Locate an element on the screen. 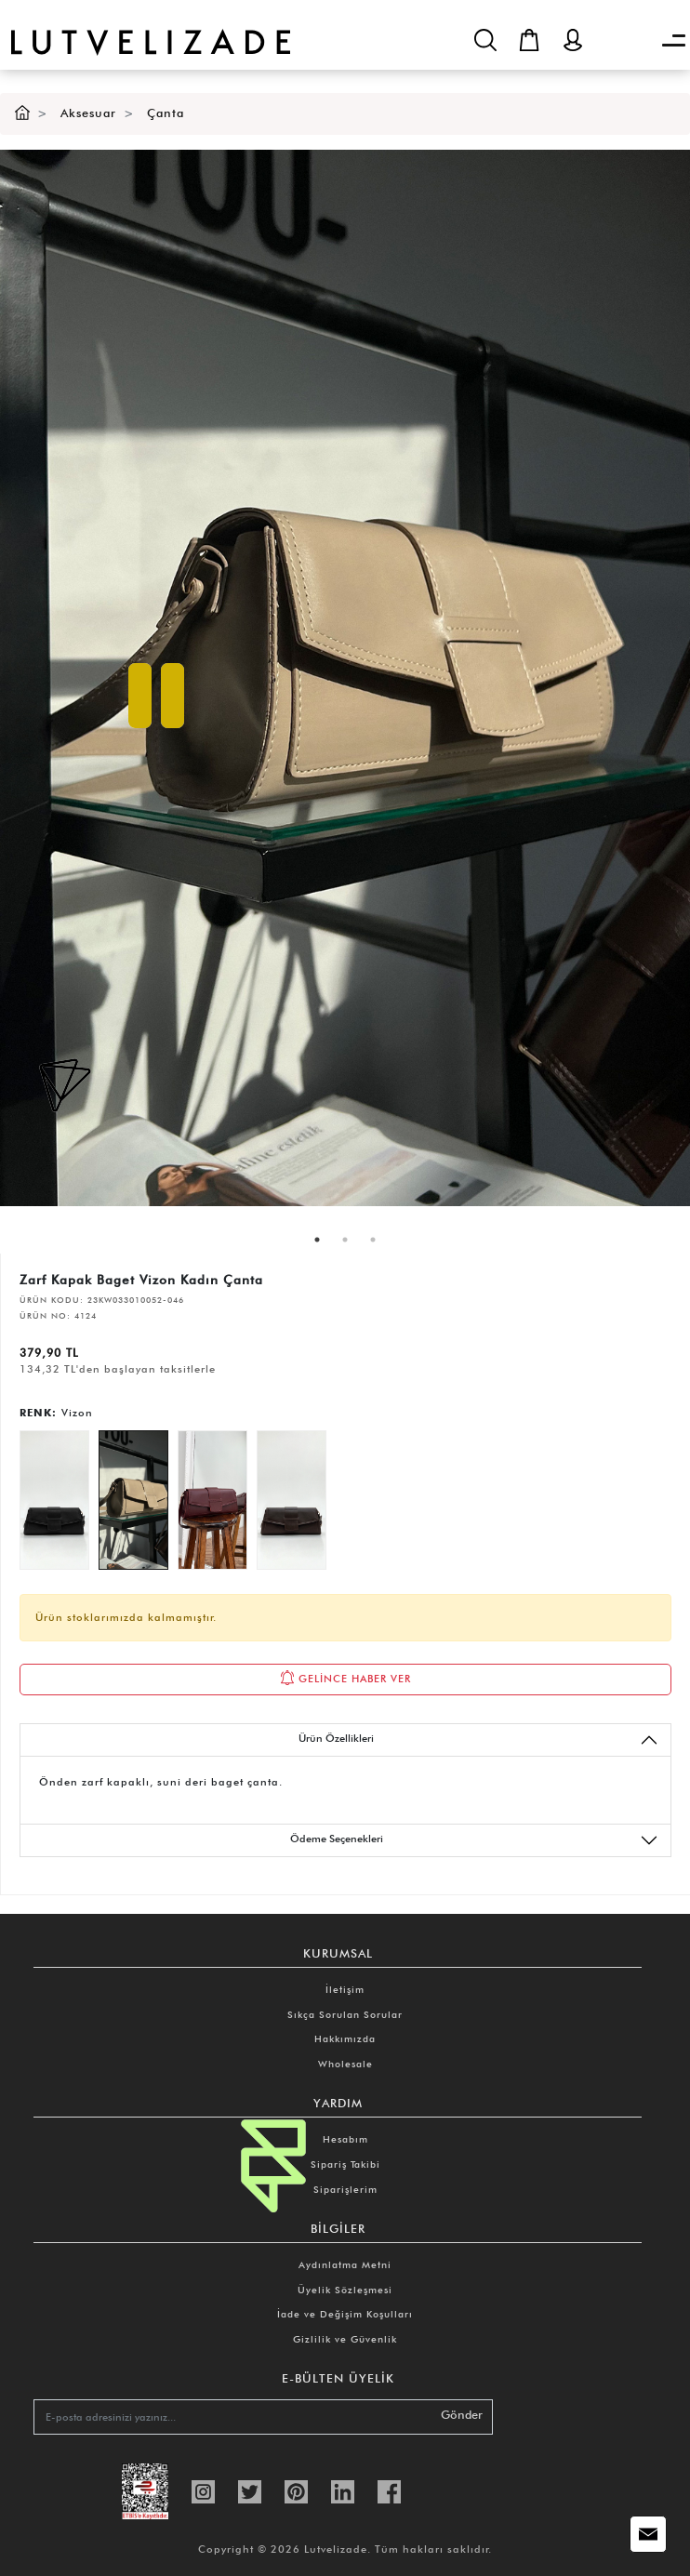  pushed app logo is located at coordinates (65, 1085).